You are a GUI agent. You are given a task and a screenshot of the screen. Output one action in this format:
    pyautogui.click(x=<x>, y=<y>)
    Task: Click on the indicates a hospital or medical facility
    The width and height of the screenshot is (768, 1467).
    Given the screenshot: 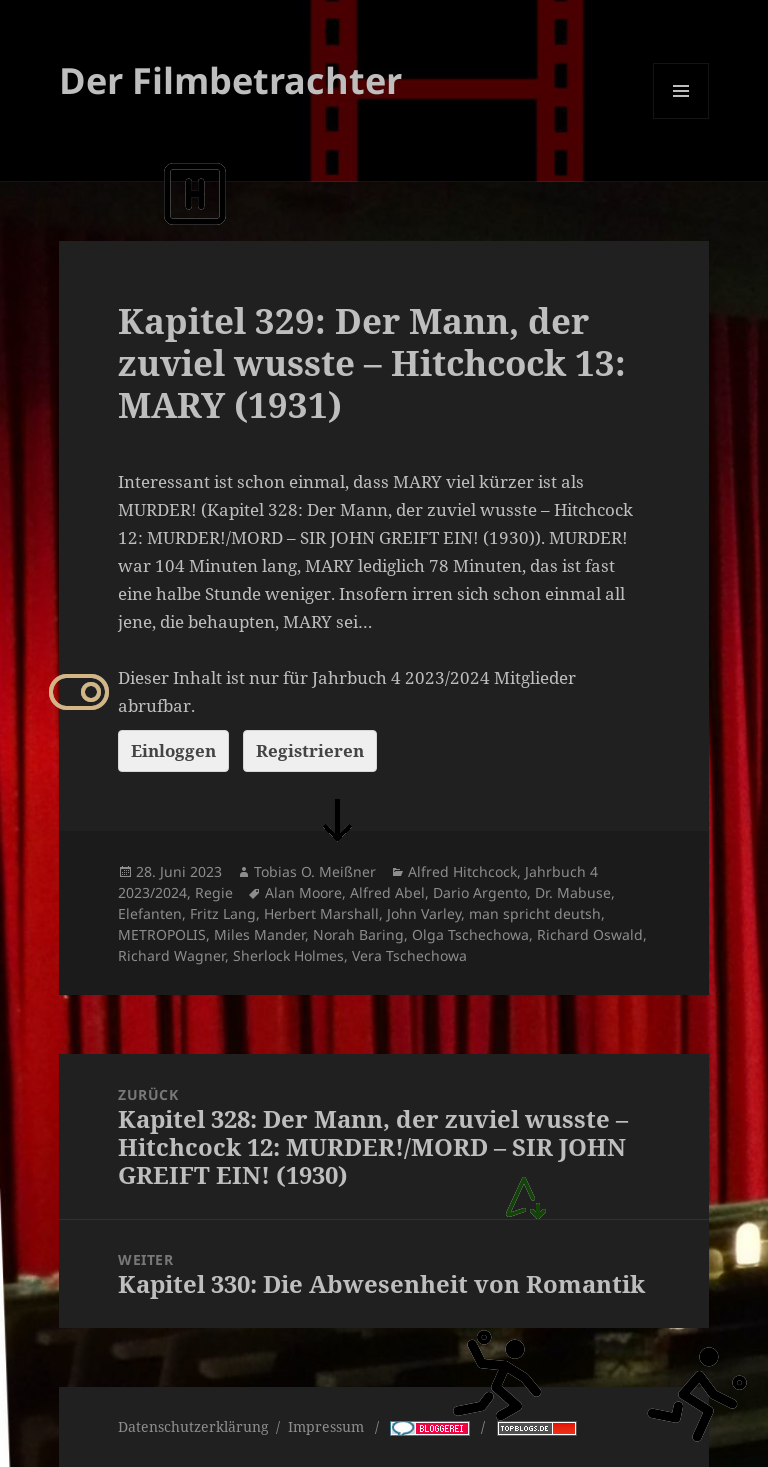 What is the action you would take?
    pyautogui.click(x=195, y=194)
    